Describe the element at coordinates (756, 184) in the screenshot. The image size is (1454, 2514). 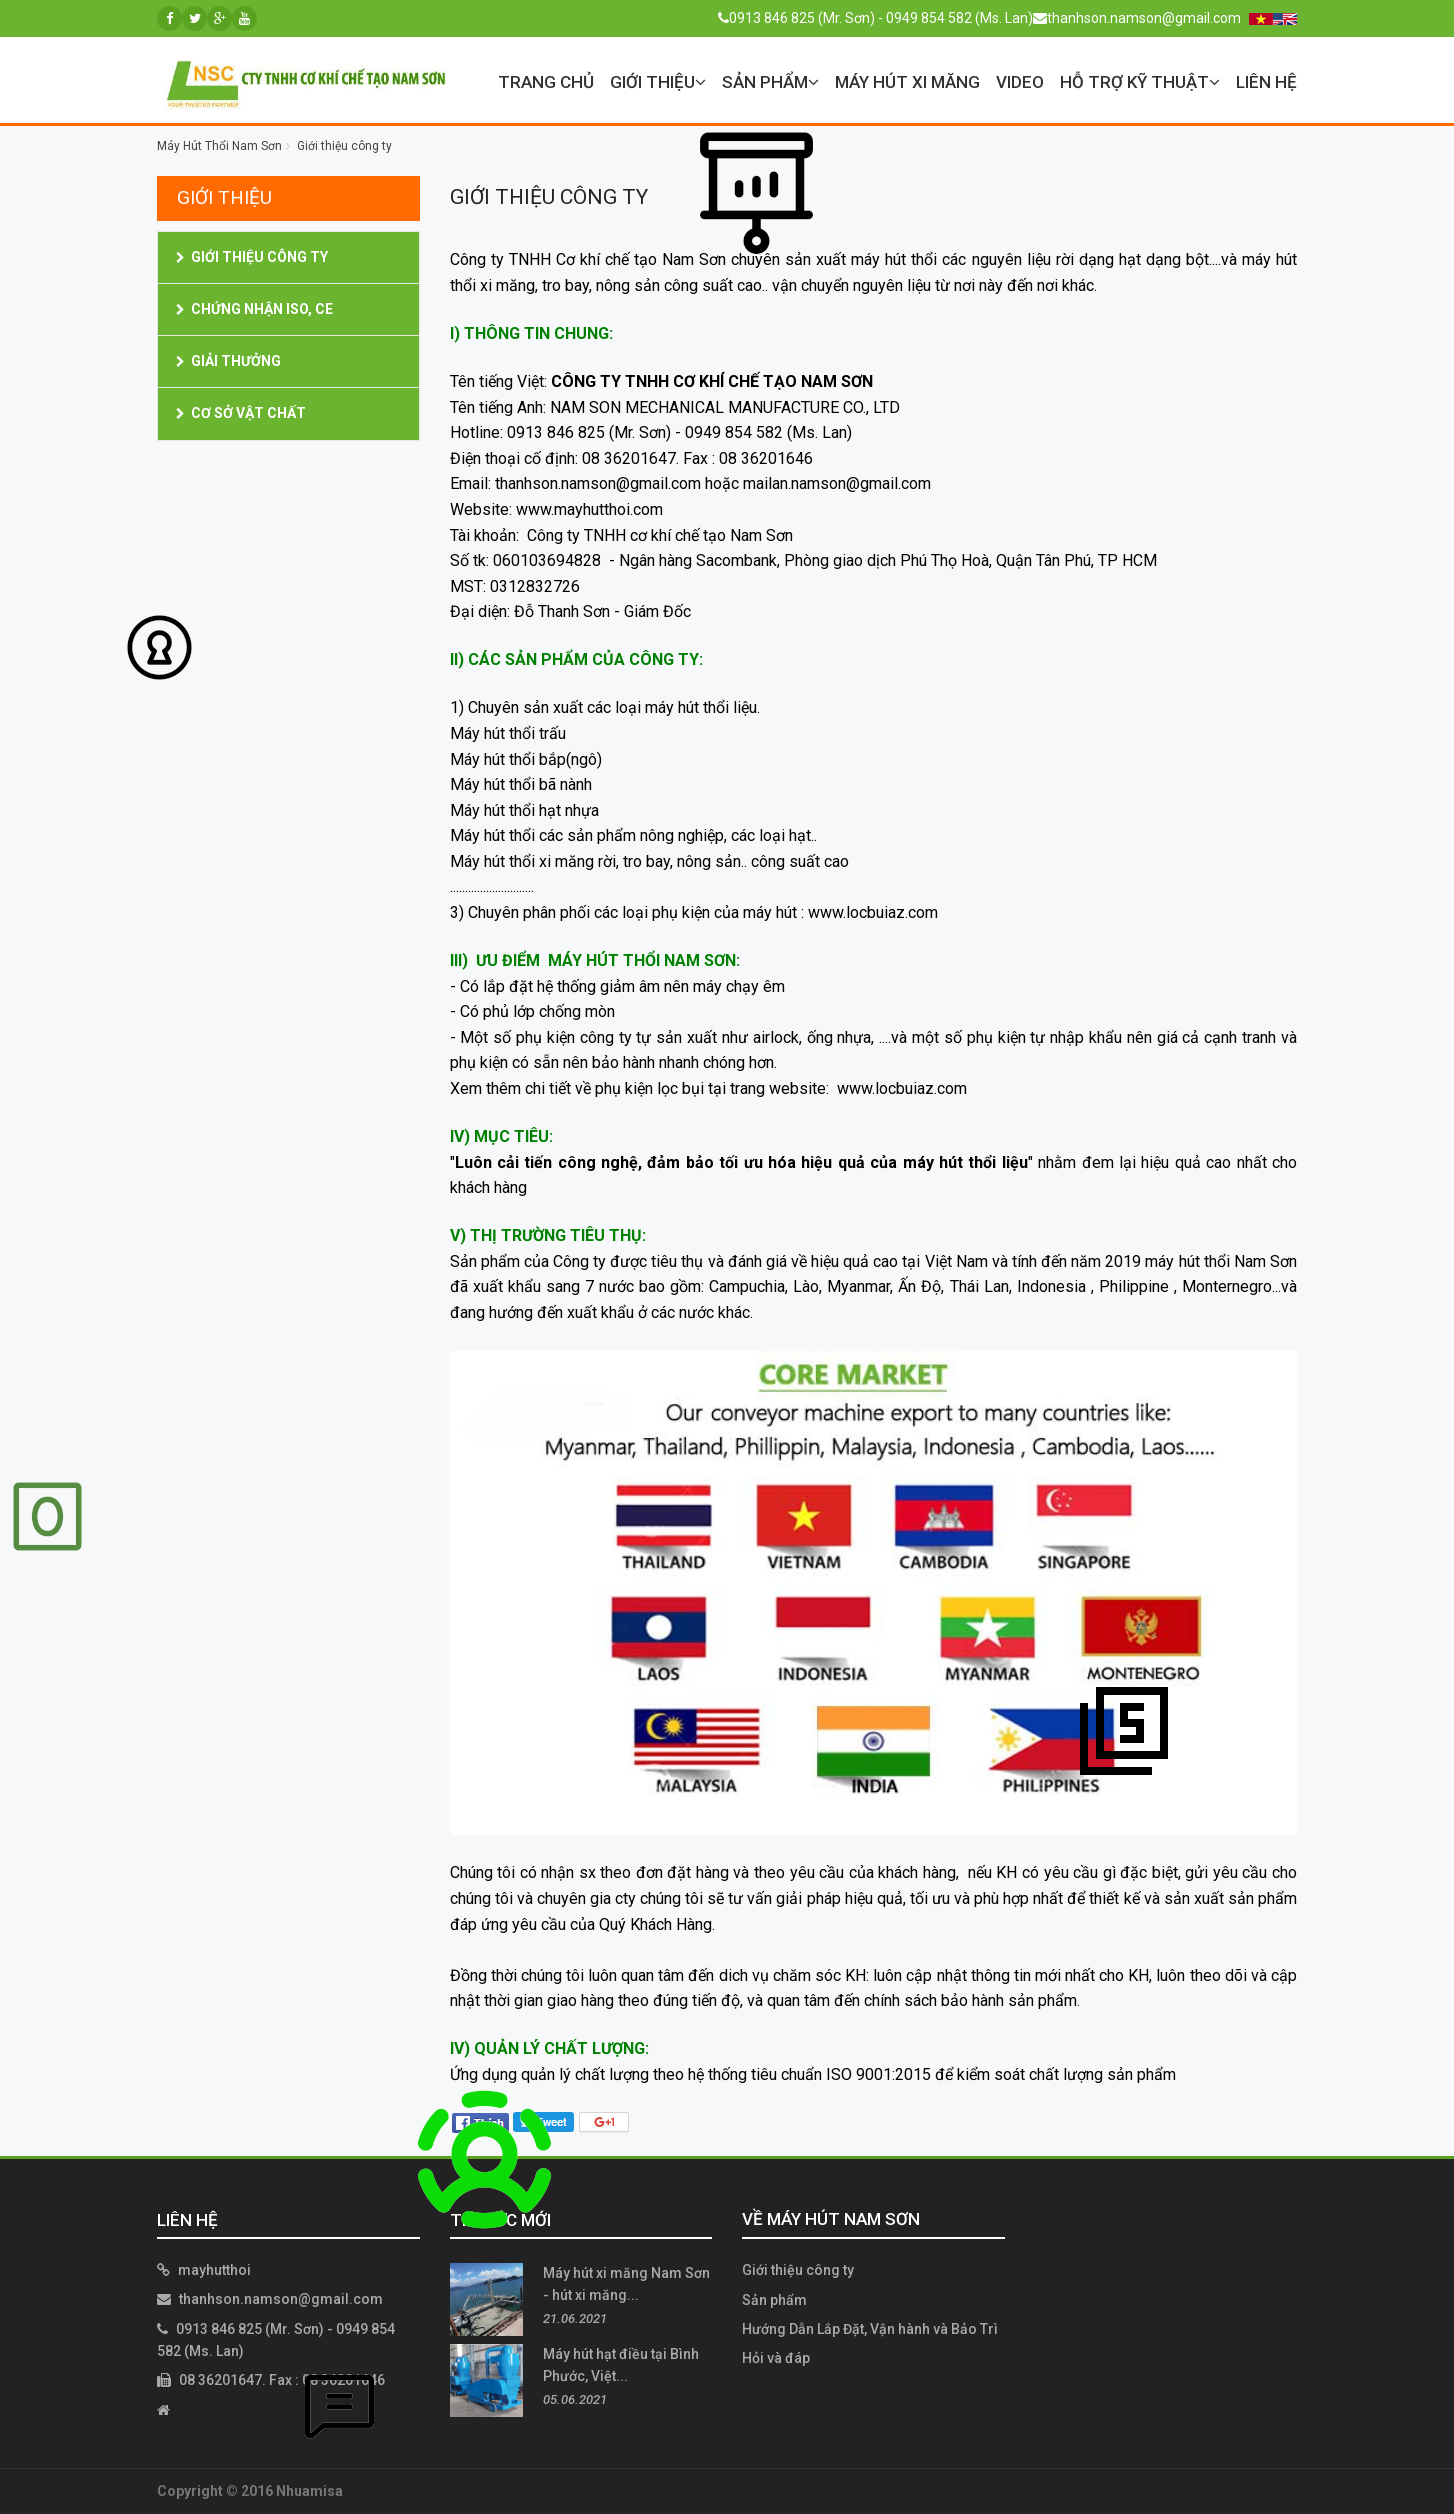
I see `view presentation with data charts` at that location.